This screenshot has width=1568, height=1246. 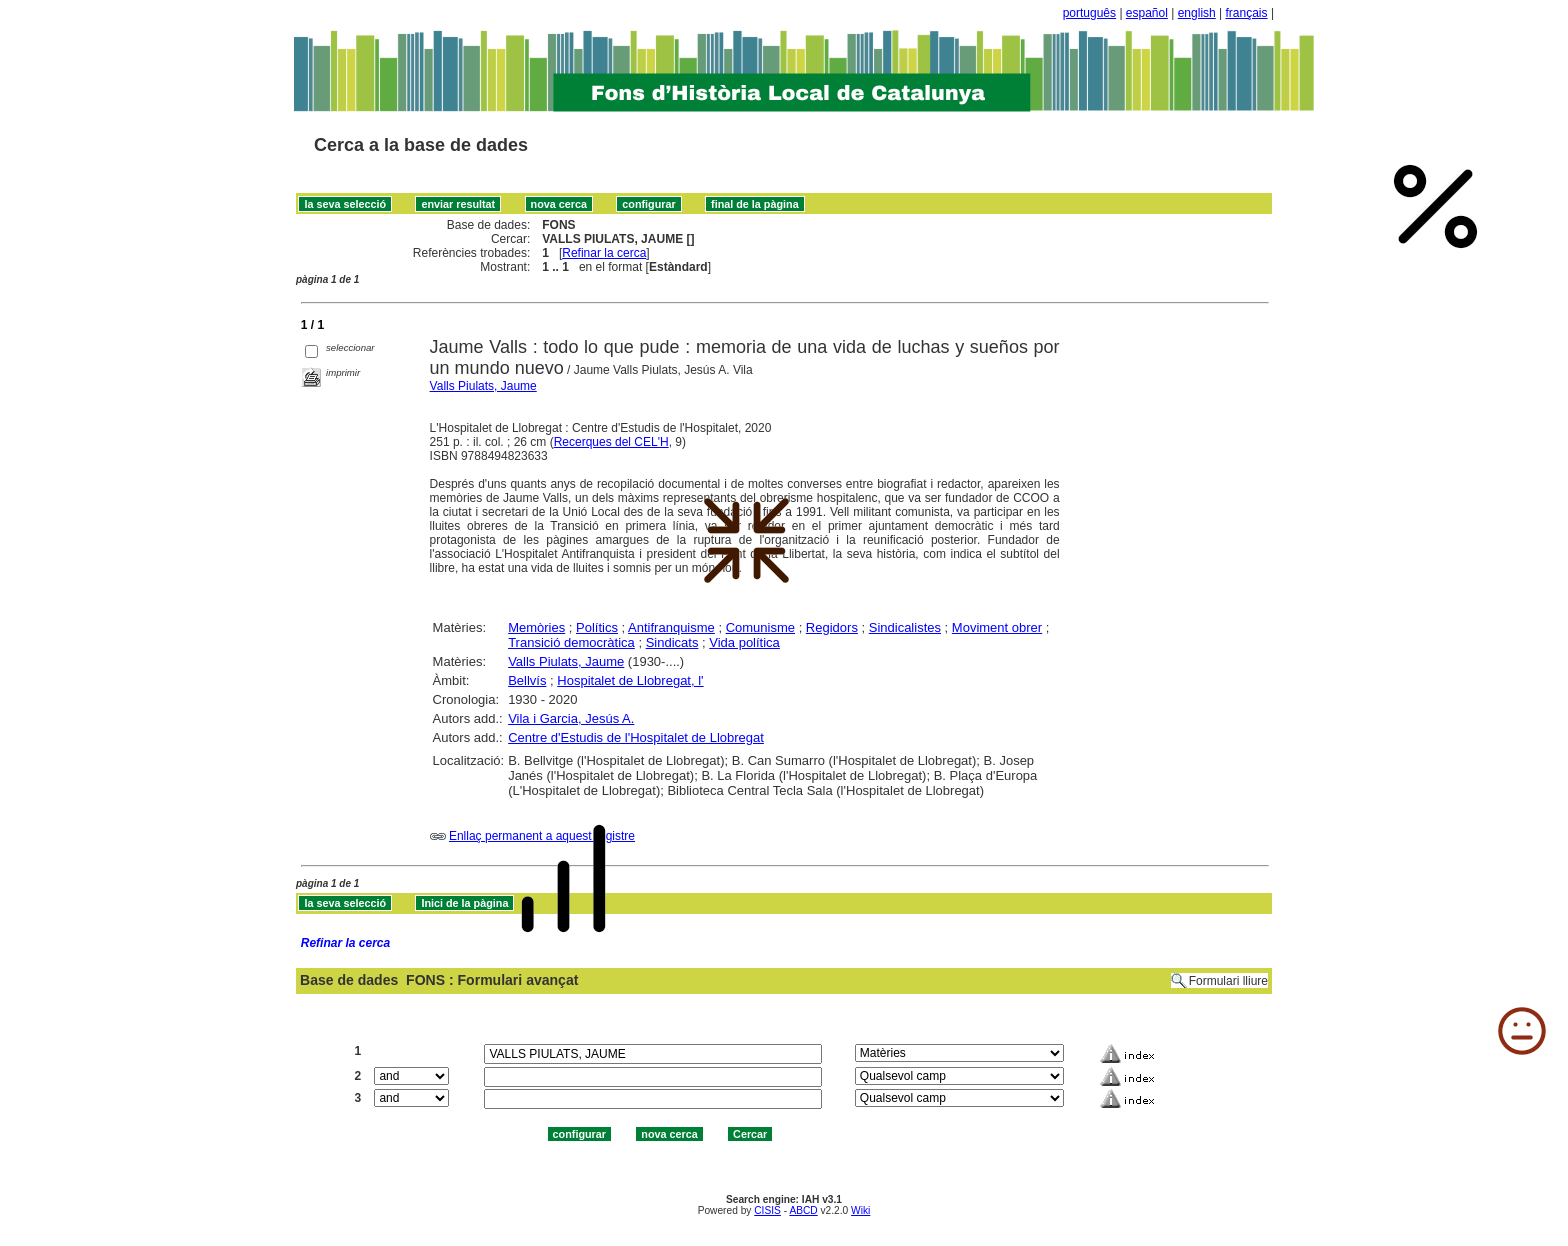 What do you see at coordinates (746, 540) in the screenshot?
I see `exit fullscreen mode` at bounding box center [746, 540].